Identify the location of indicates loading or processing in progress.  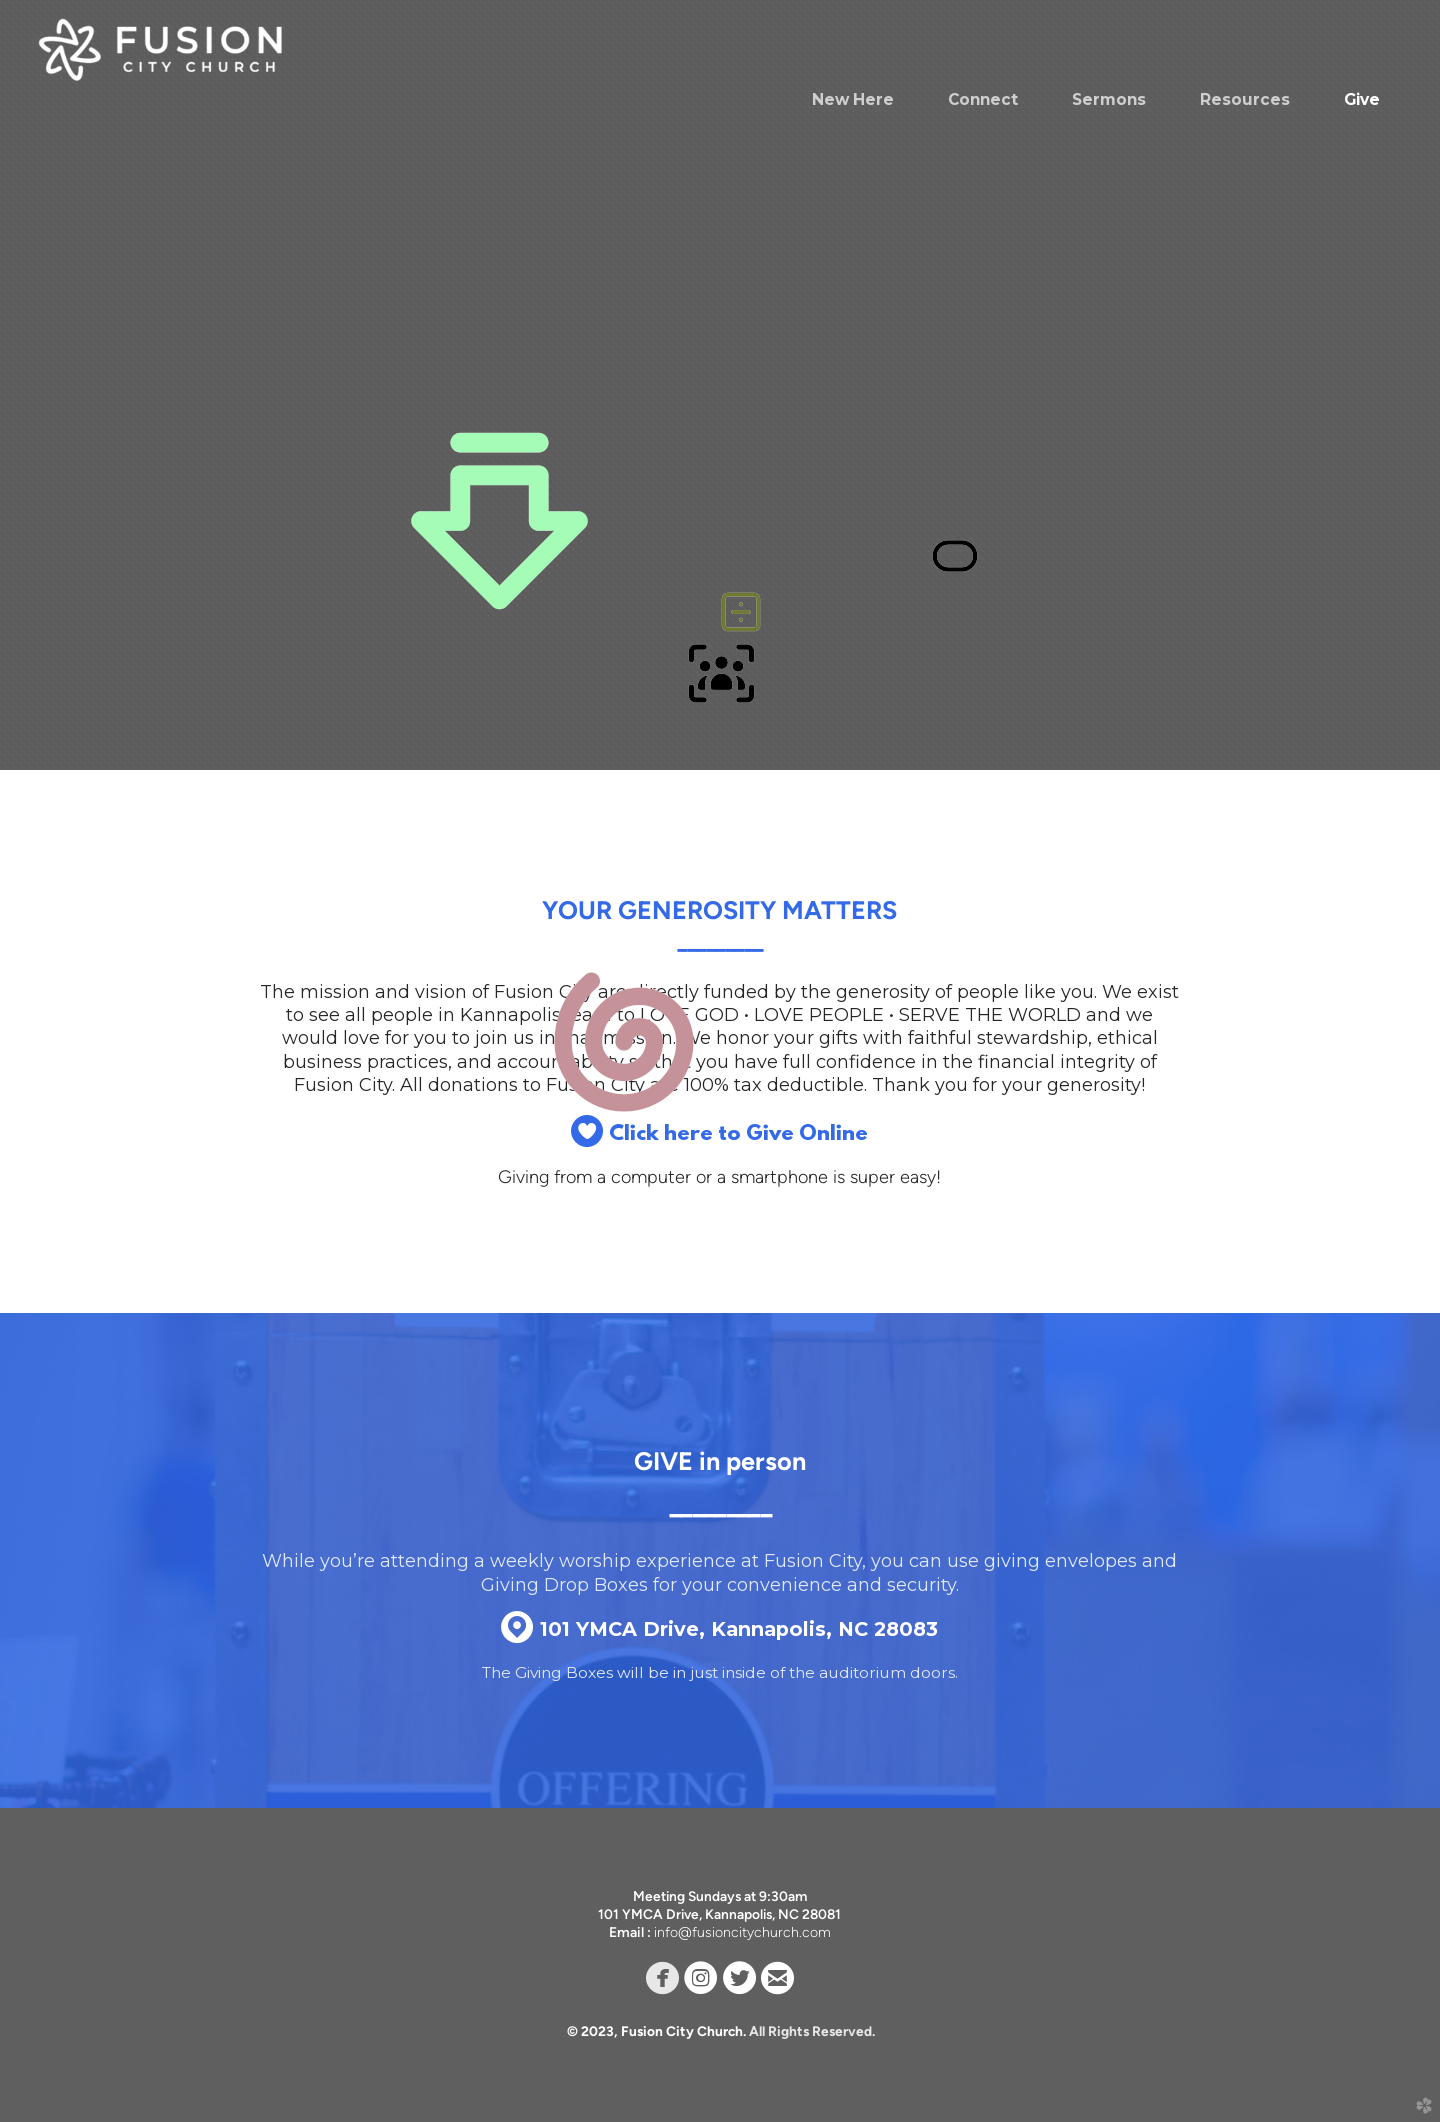
(624, 1042).